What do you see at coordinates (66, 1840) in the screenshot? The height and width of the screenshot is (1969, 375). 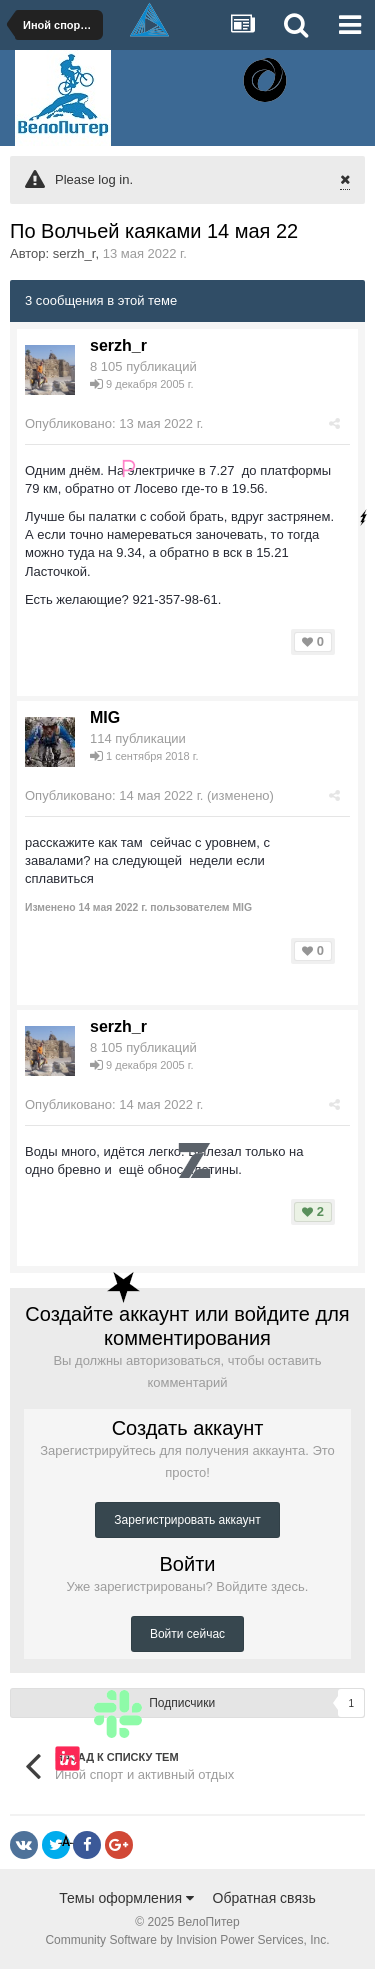 I see `autoprefixer CSS tool logo` at bounding box center [66, 1840].